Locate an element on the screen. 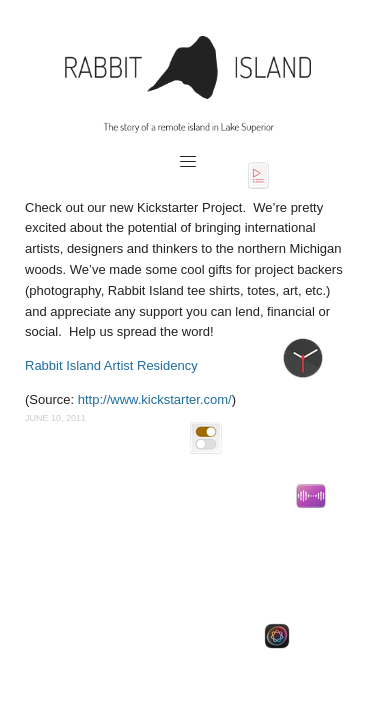 The width and height of the screenshot is (375, 720). open Image Playground app is located at coordinates (277, 636).